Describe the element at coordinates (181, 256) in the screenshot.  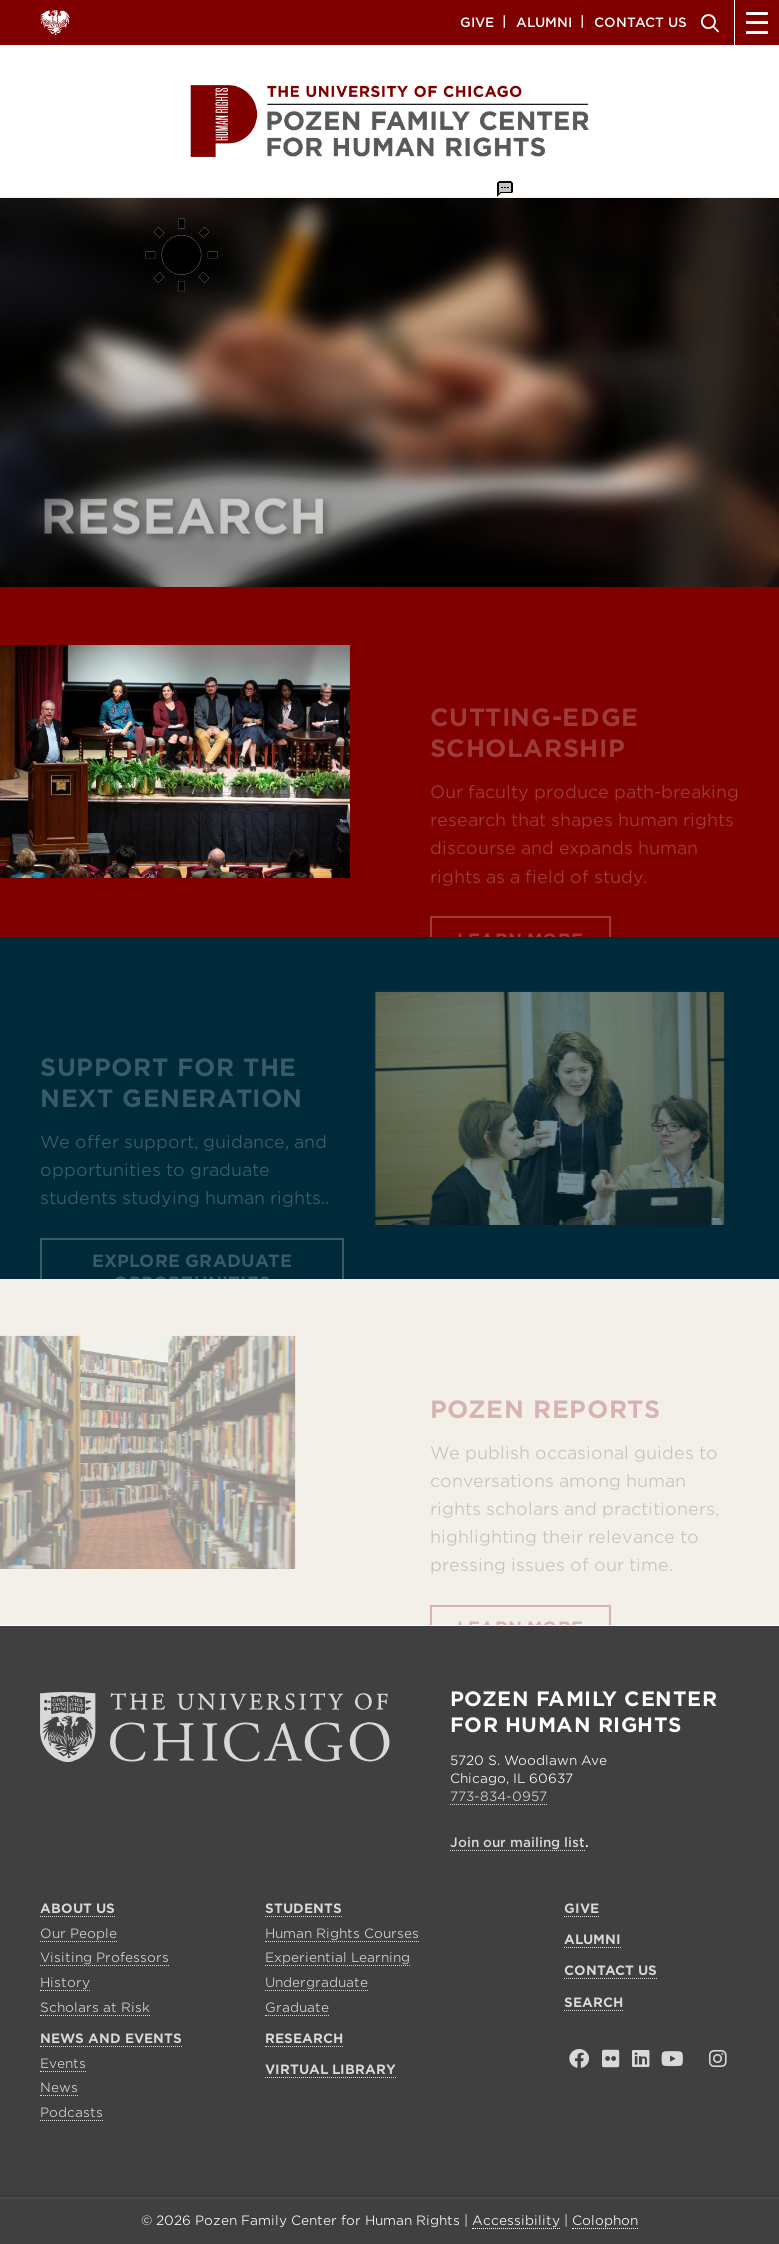
I see `toggle light mode or bright display` at that location.